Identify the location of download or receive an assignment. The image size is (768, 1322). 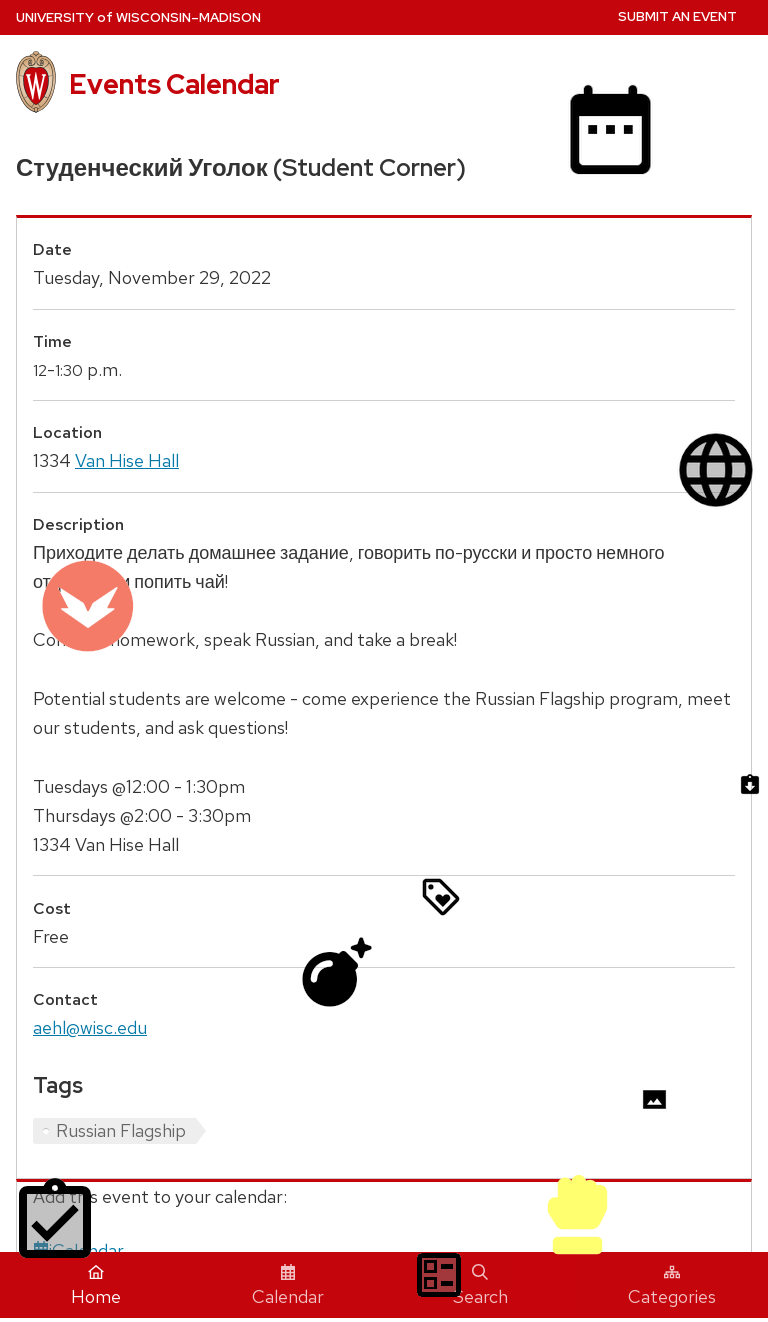
(750, 785).